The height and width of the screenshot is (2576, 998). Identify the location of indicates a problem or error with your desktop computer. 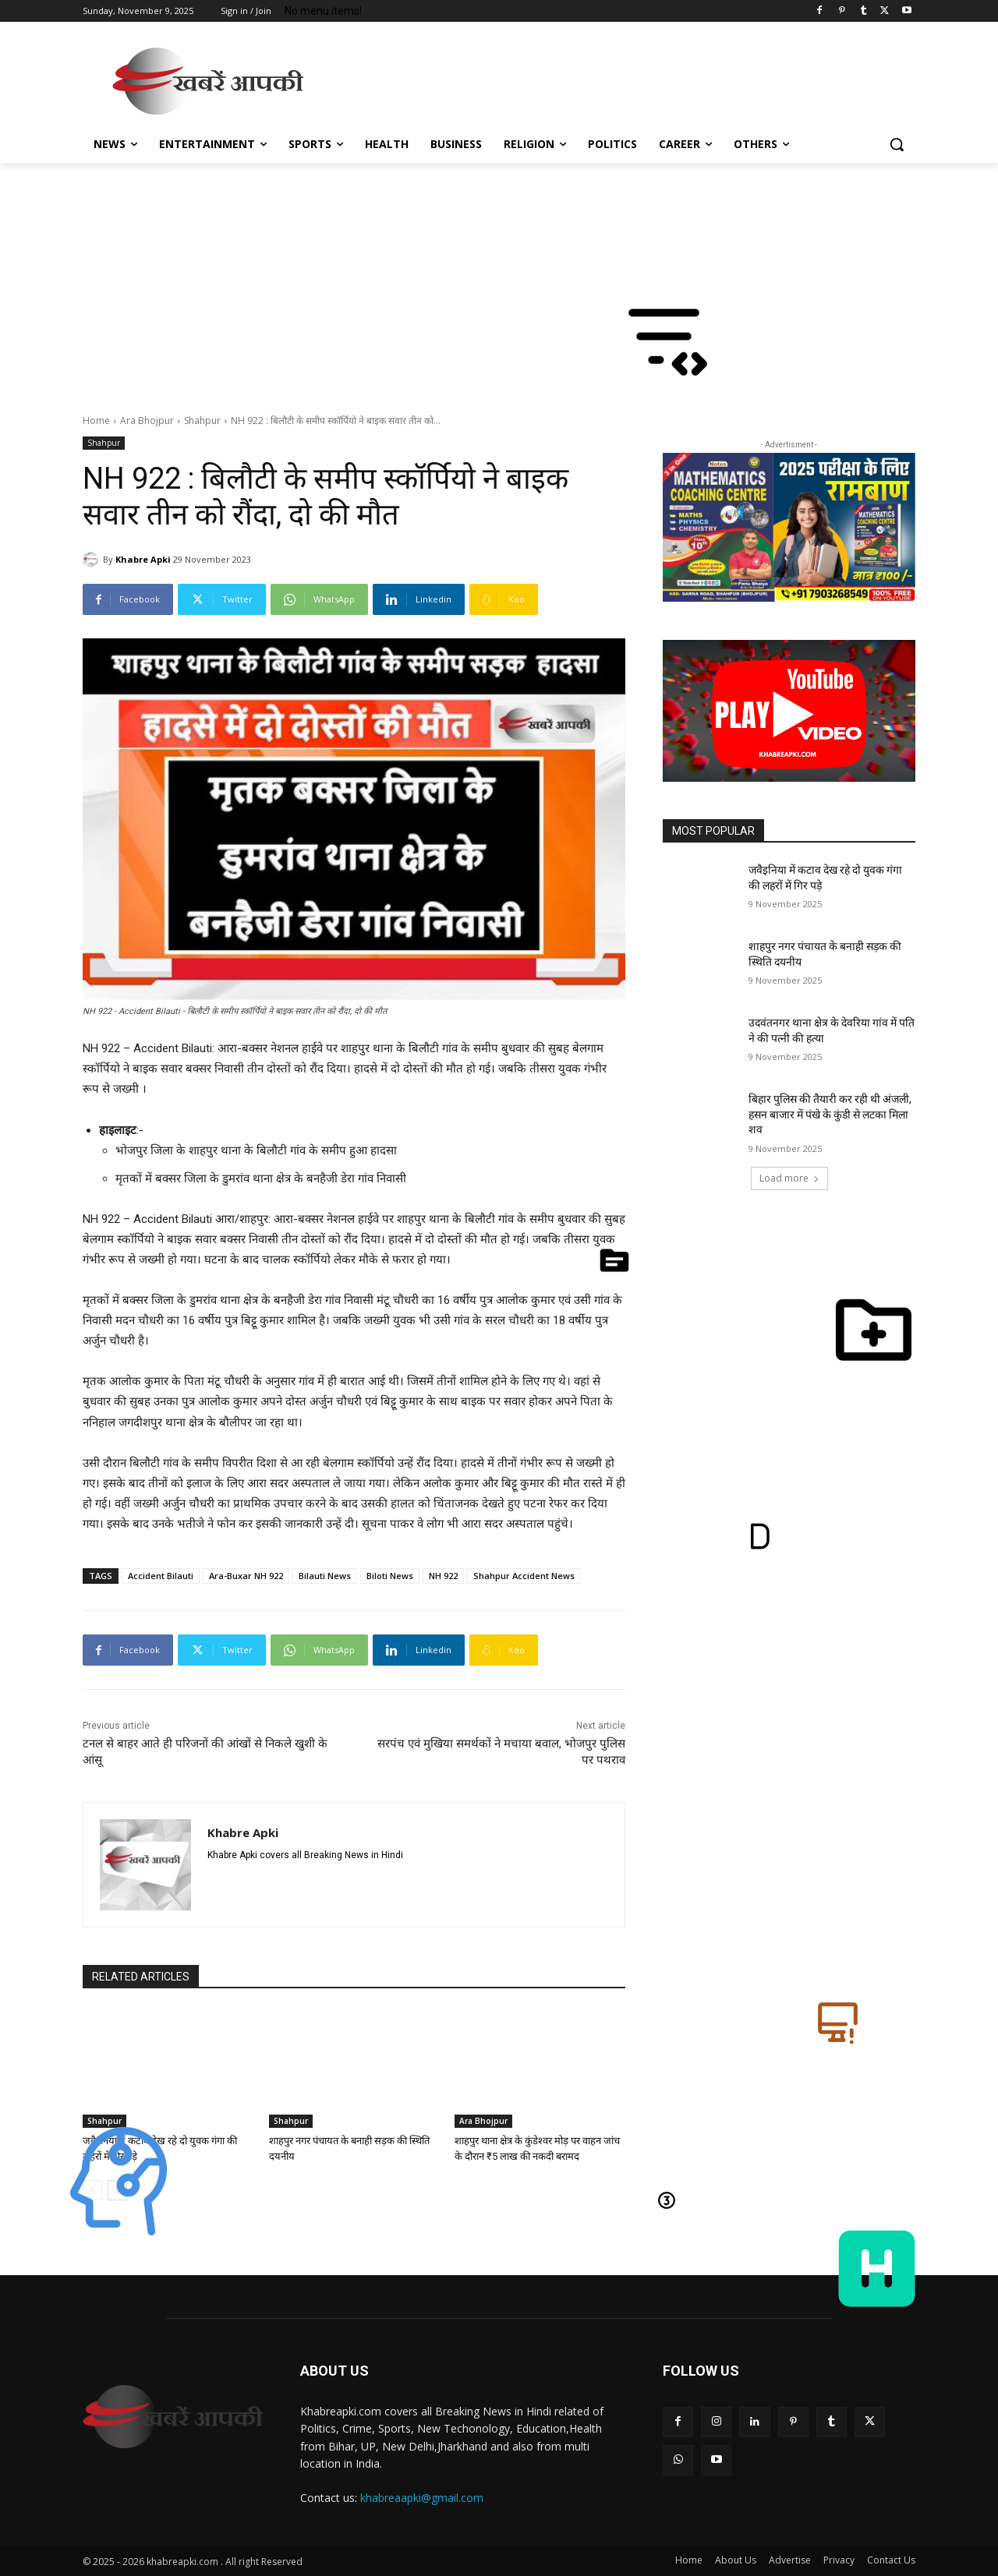
(837, 2022).